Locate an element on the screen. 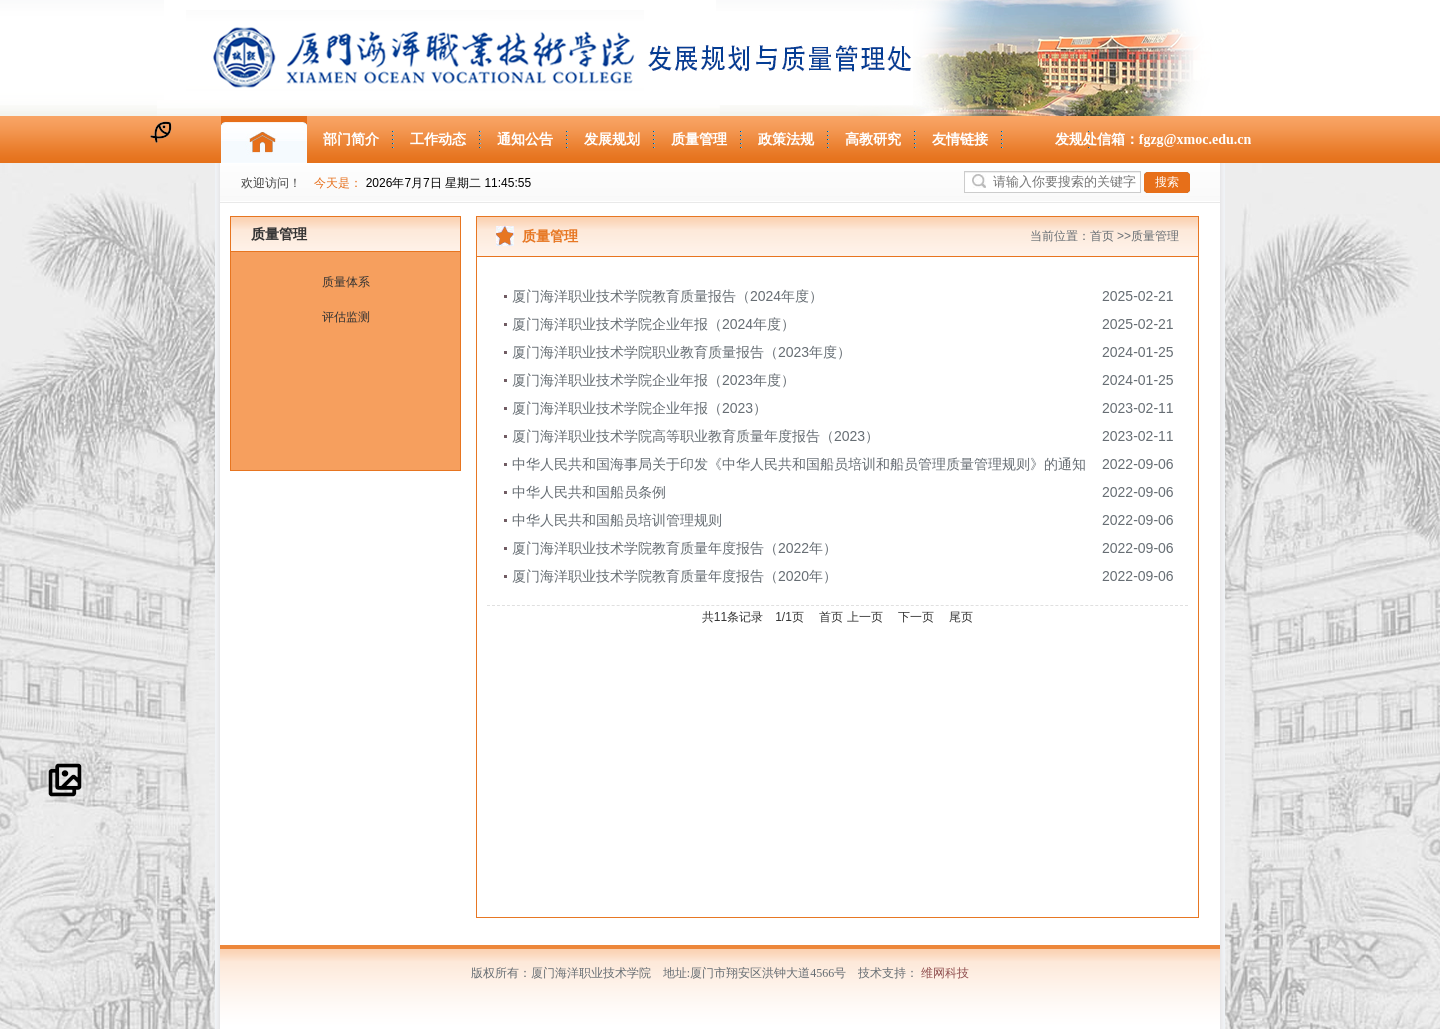  indicates seafood or fish-related content is located at coordinates (161, 131).